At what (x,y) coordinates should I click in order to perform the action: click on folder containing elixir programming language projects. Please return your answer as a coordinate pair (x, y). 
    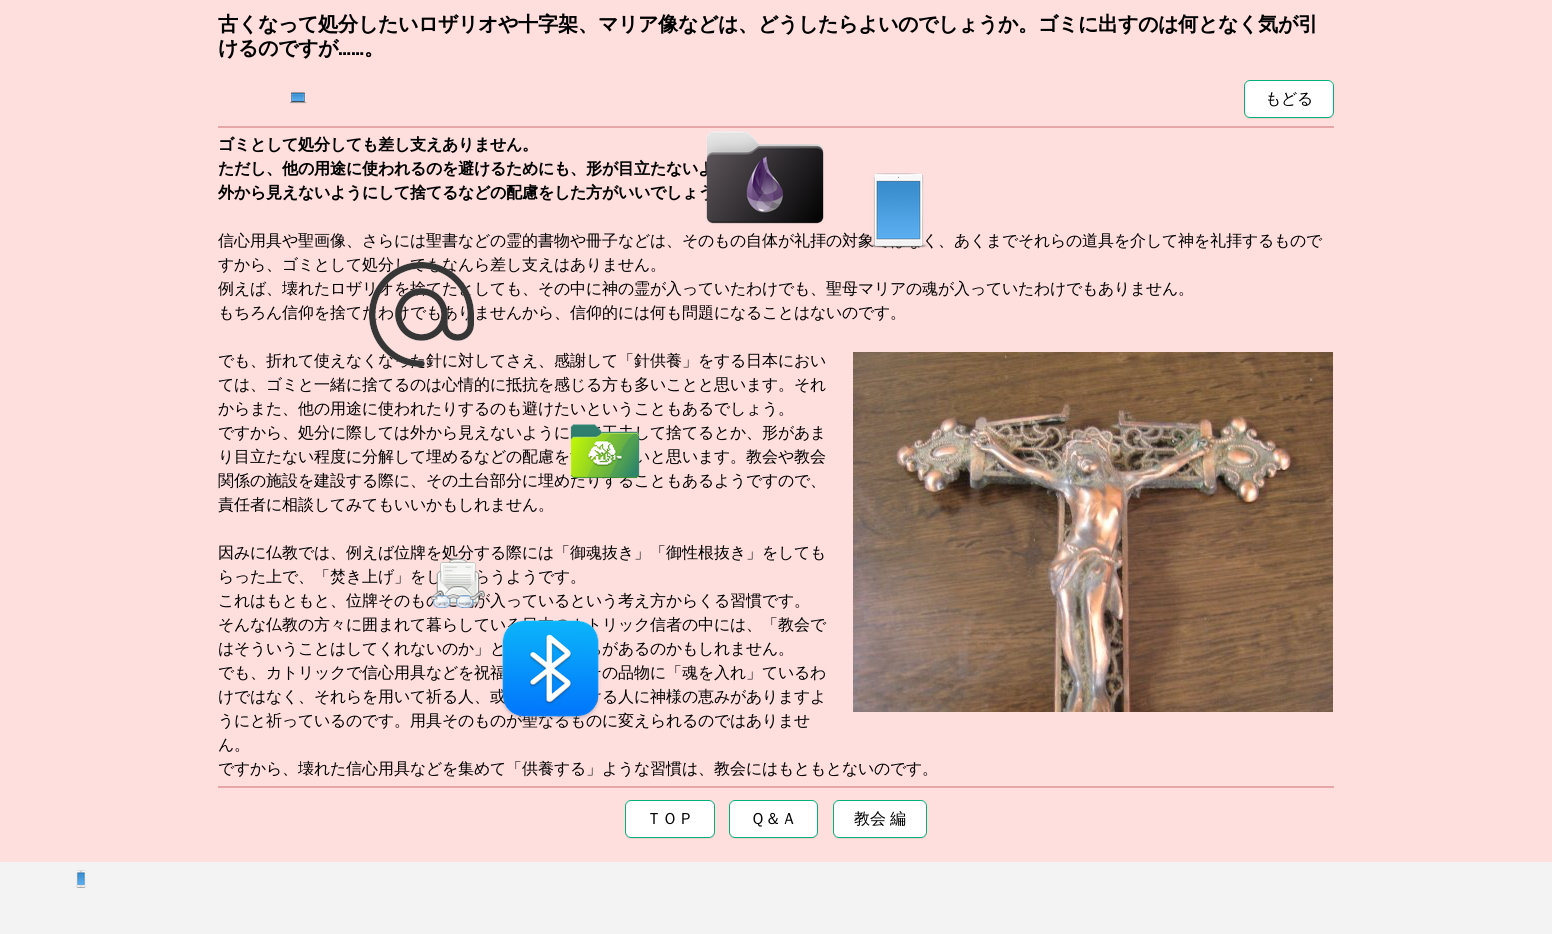
    Looking at the image, I should click on (764, 180).